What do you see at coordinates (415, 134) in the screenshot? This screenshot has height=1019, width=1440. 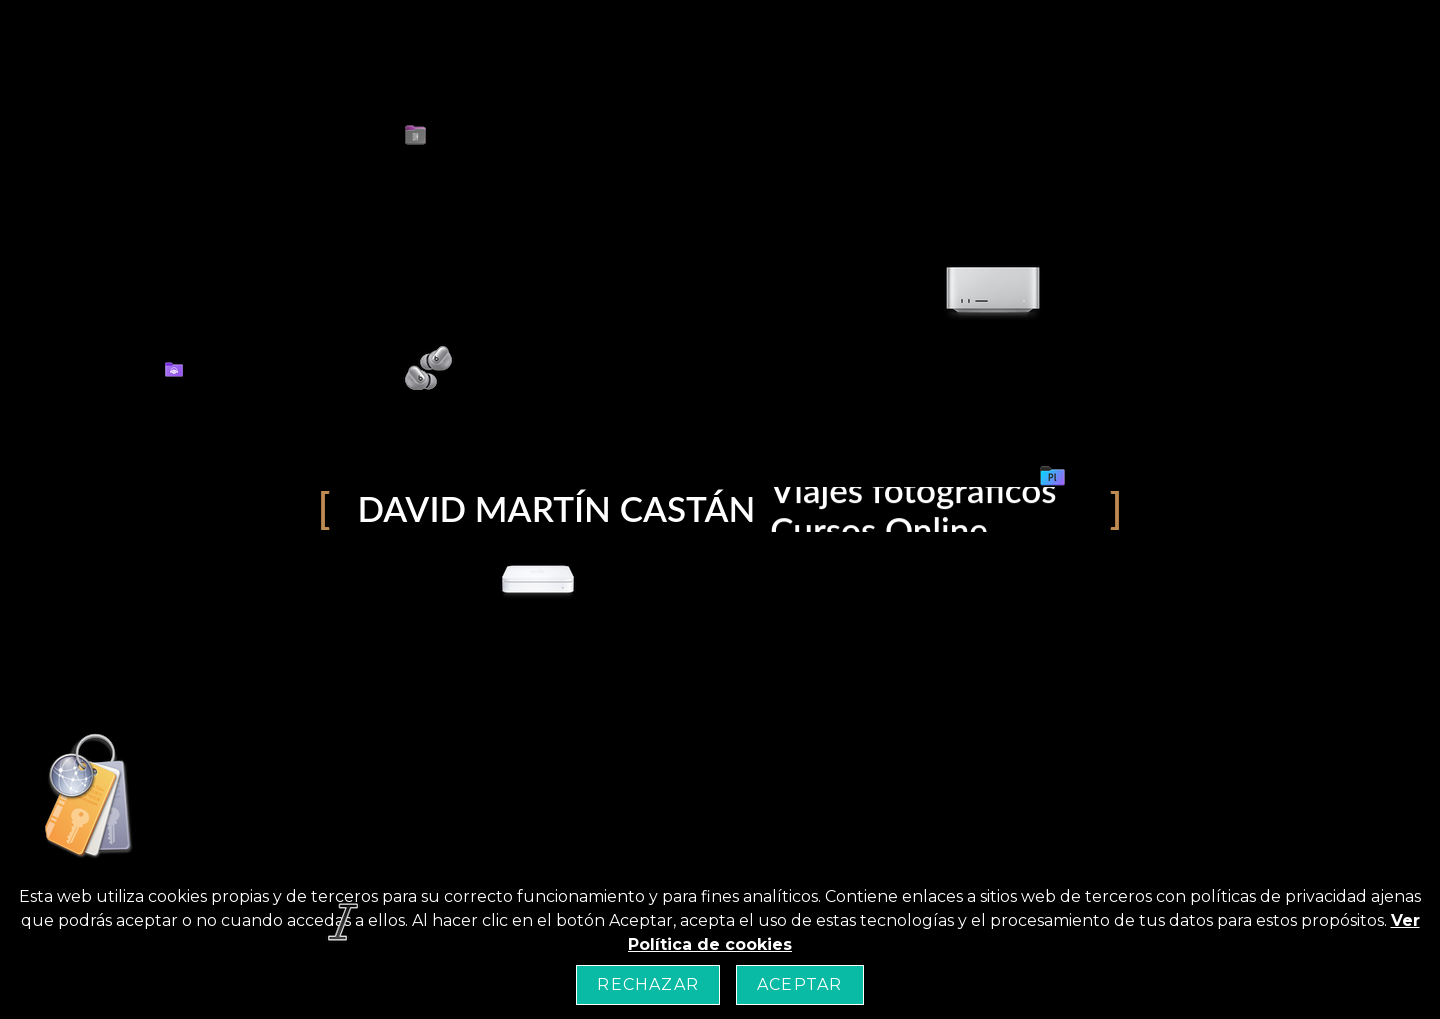 I see `open your templates folder` at bounding box center [415, 134].